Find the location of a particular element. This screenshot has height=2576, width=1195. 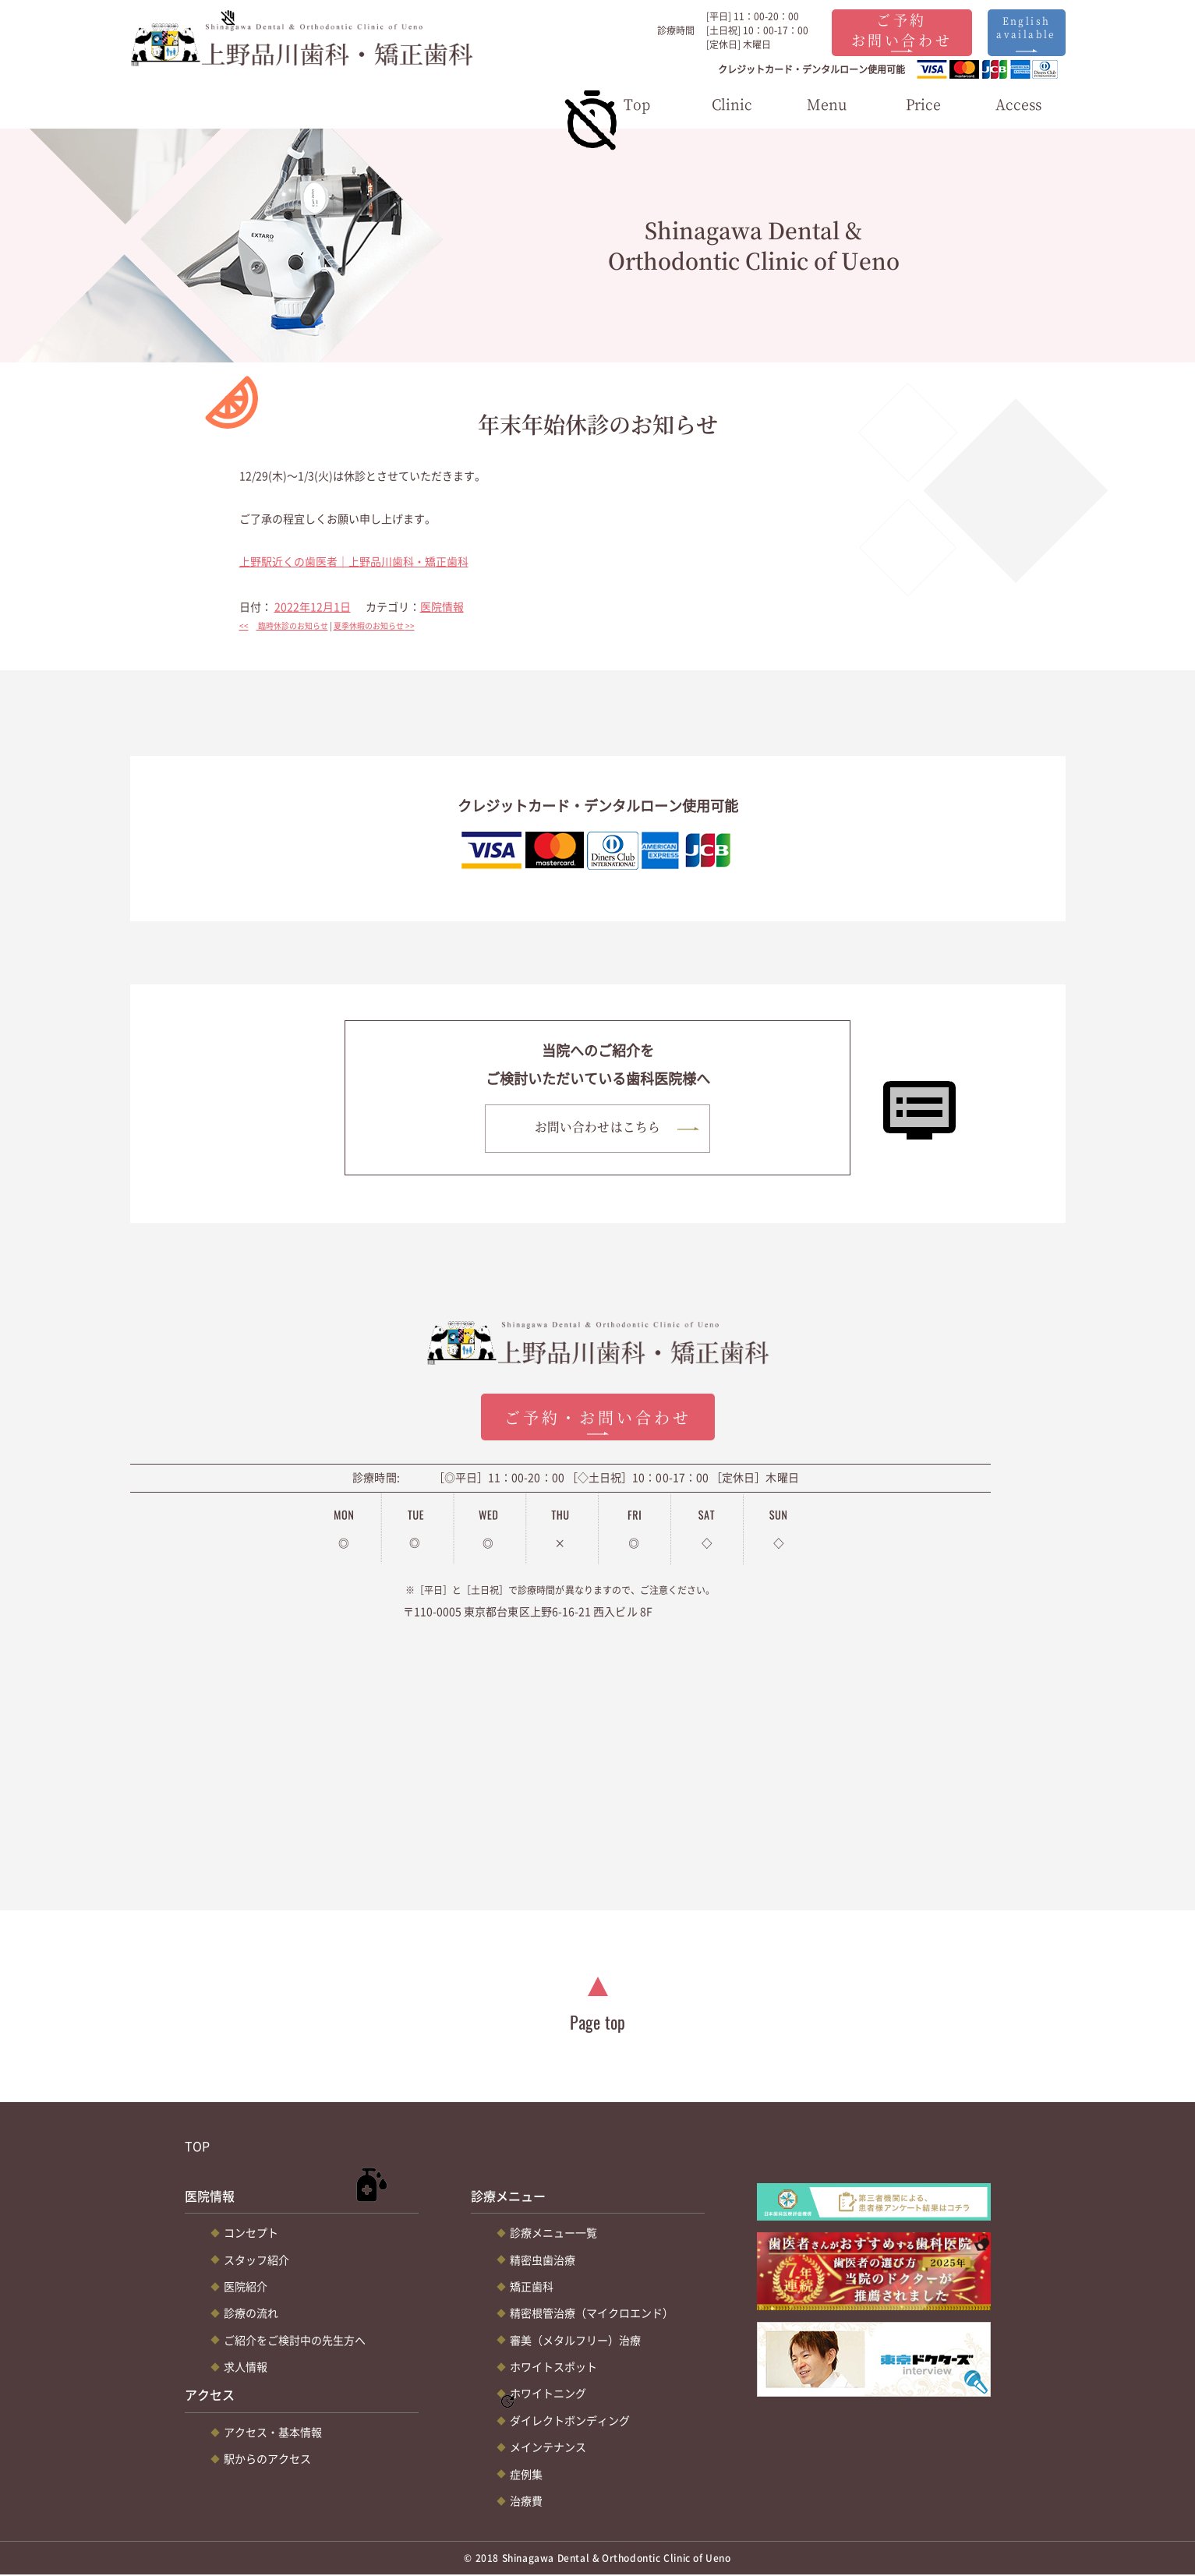

timer is disabled or off is located at coordinates (592, 120).